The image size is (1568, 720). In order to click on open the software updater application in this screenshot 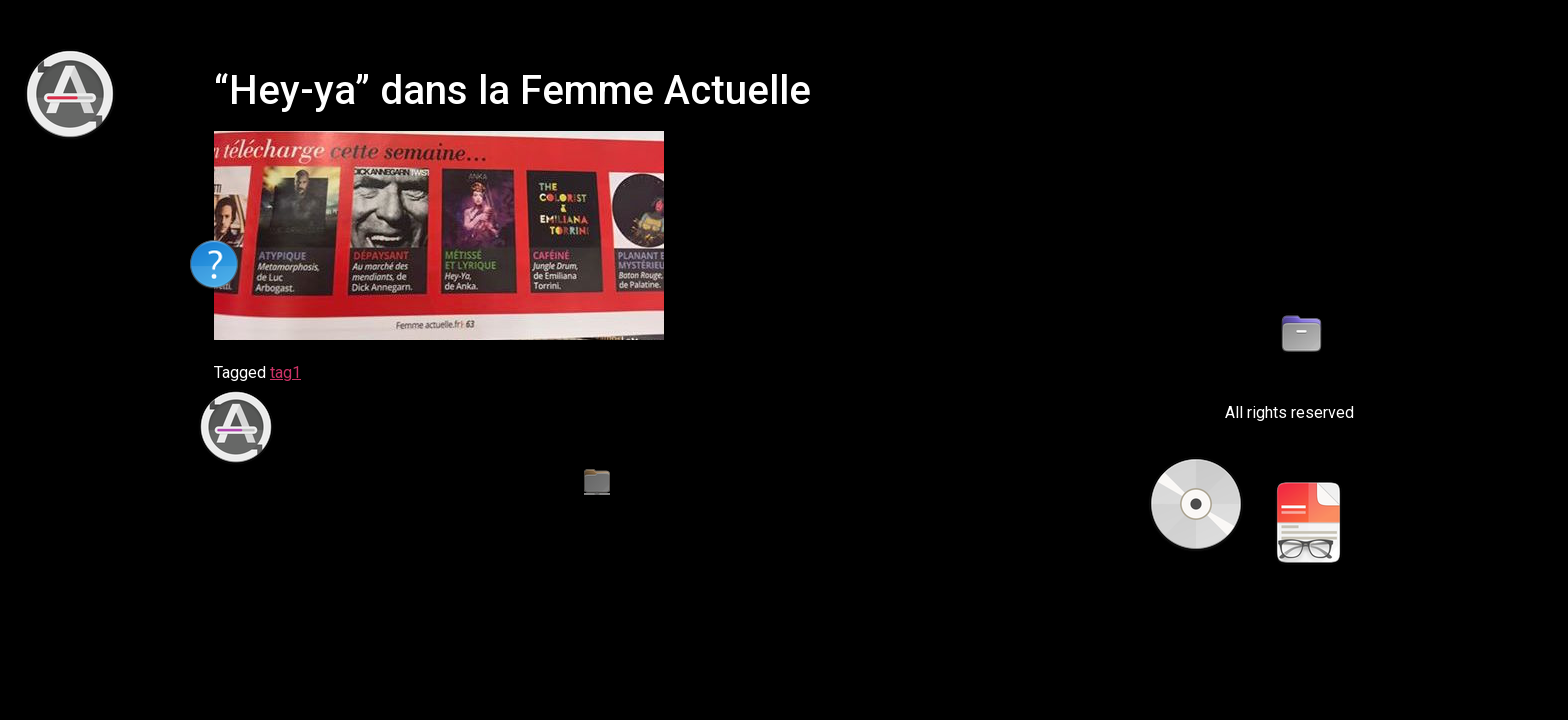, I will do `click(70, 94)`.